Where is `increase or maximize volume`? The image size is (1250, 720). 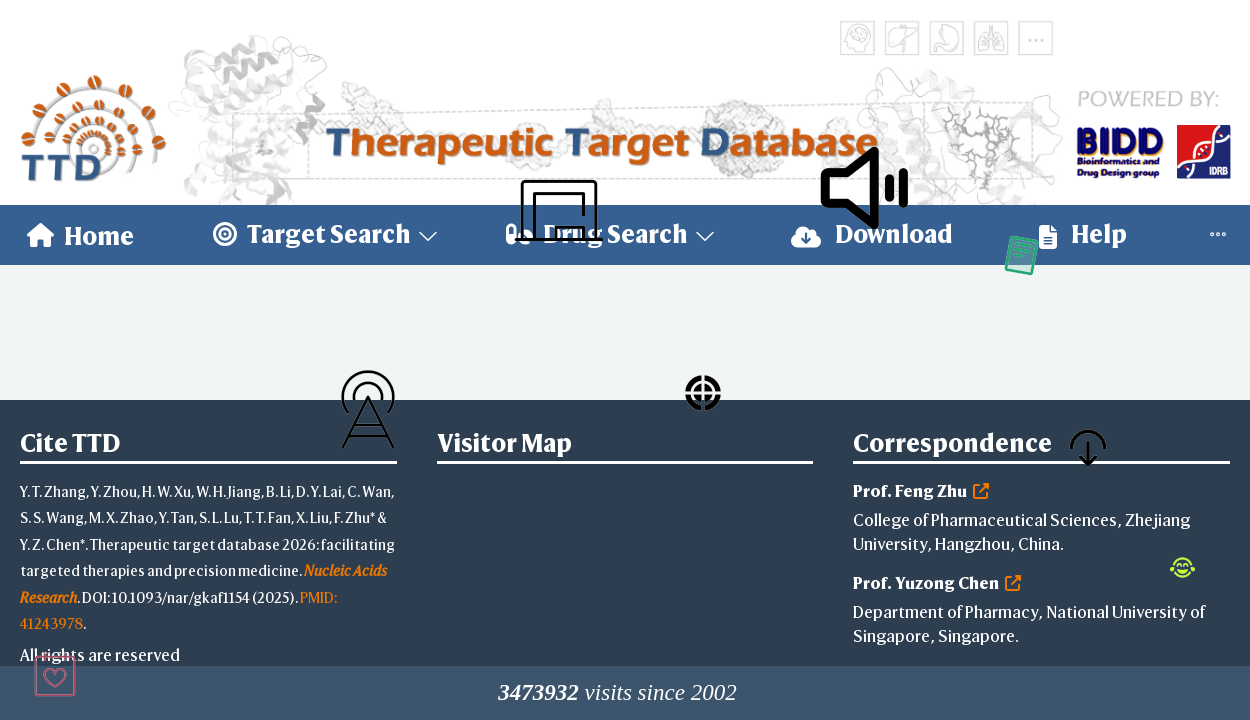 increase or maximize volume is located at coordinates (862, 188).